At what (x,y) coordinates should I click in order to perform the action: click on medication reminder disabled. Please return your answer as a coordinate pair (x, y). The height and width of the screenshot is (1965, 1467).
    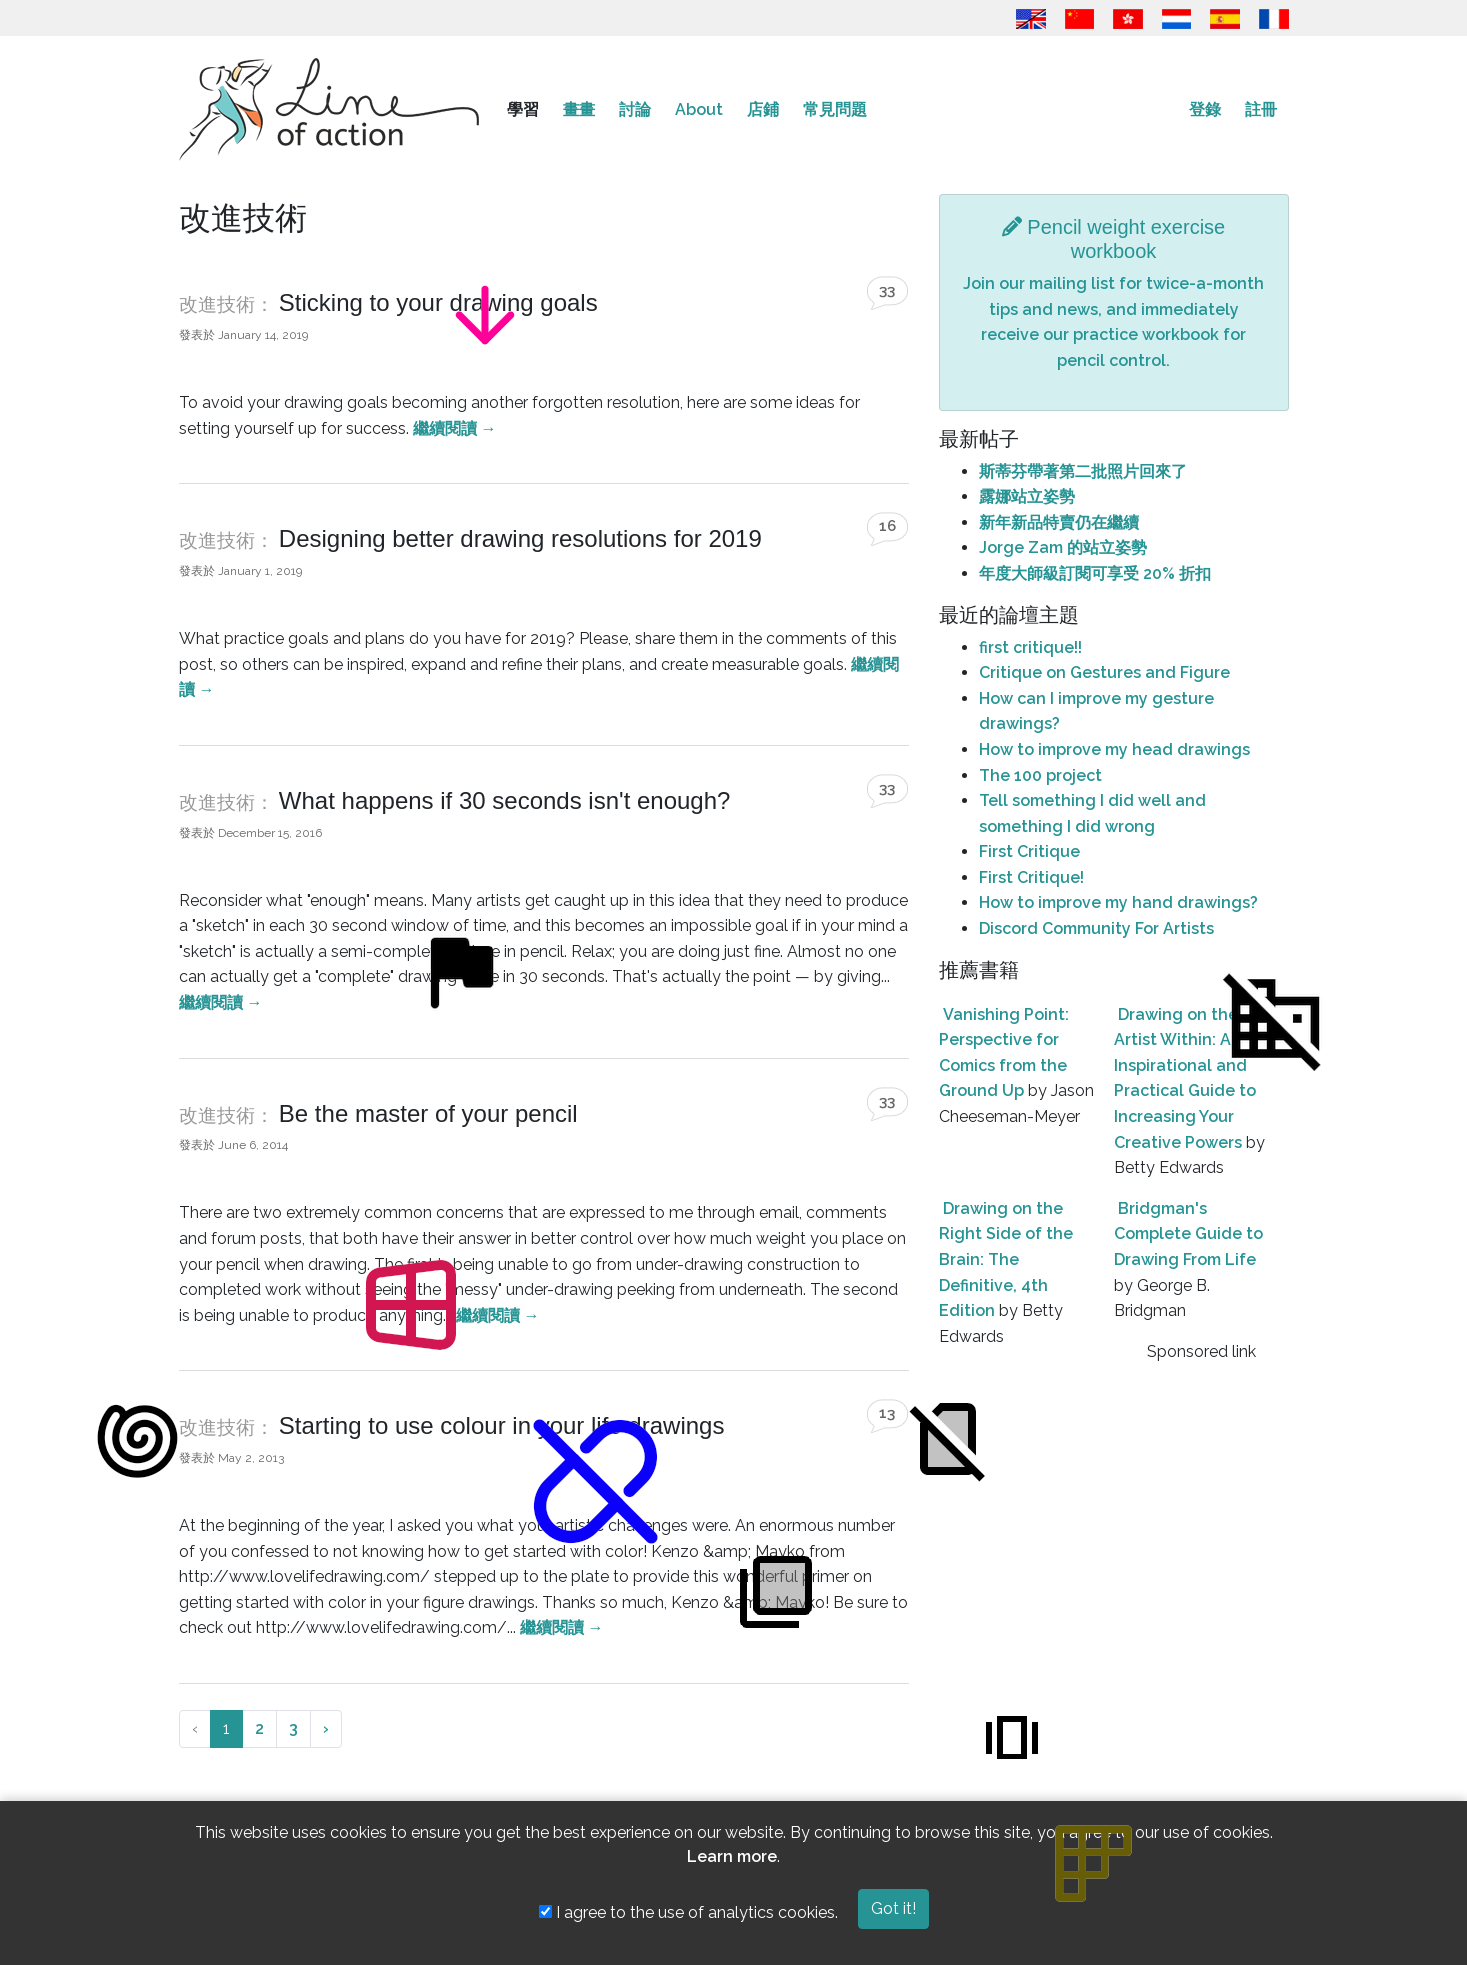
    Looking at the image, I should click on (595, 1481).